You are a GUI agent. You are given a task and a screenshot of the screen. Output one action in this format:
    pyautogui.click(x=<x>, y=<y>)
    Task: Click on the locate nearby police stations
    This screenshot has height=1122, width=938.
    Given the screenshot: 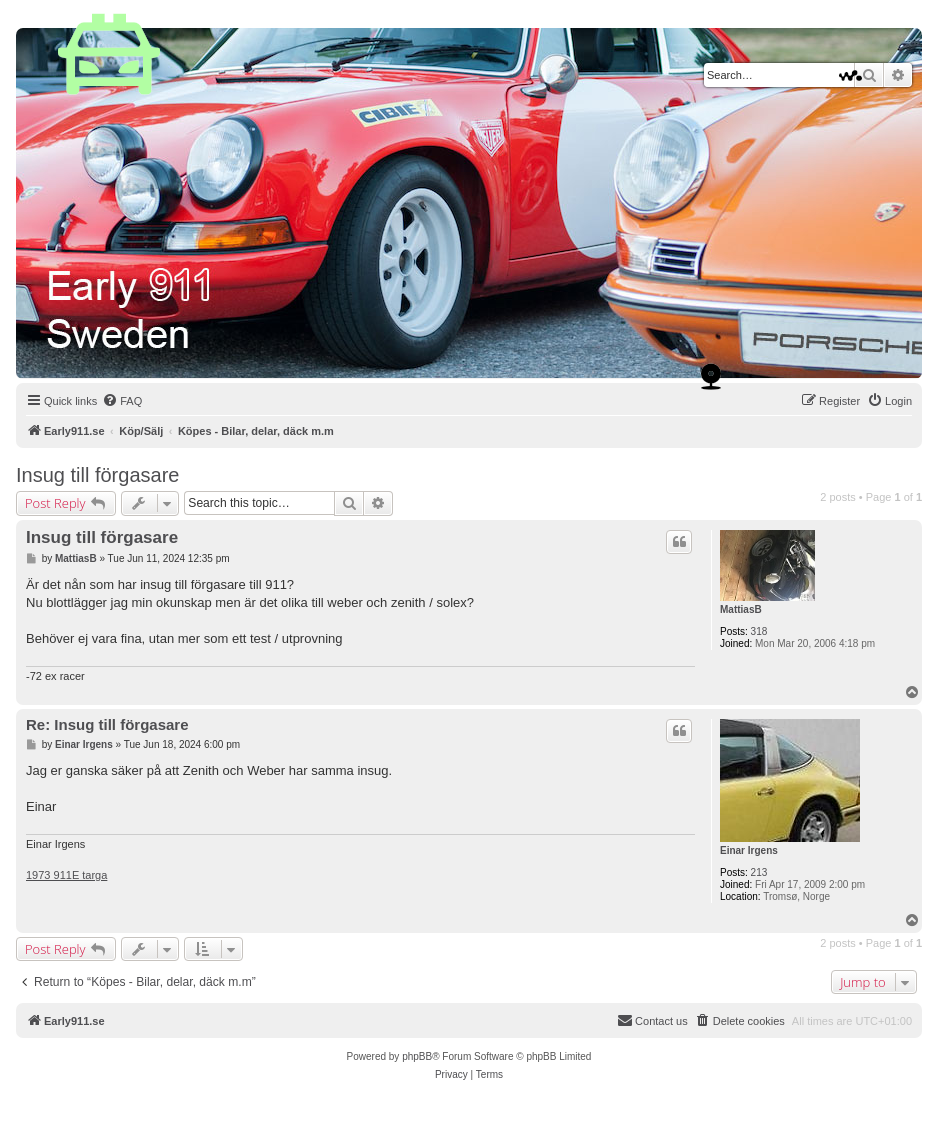 What is the action you would take?
    pyautogui.click(x=109, y=52)
    